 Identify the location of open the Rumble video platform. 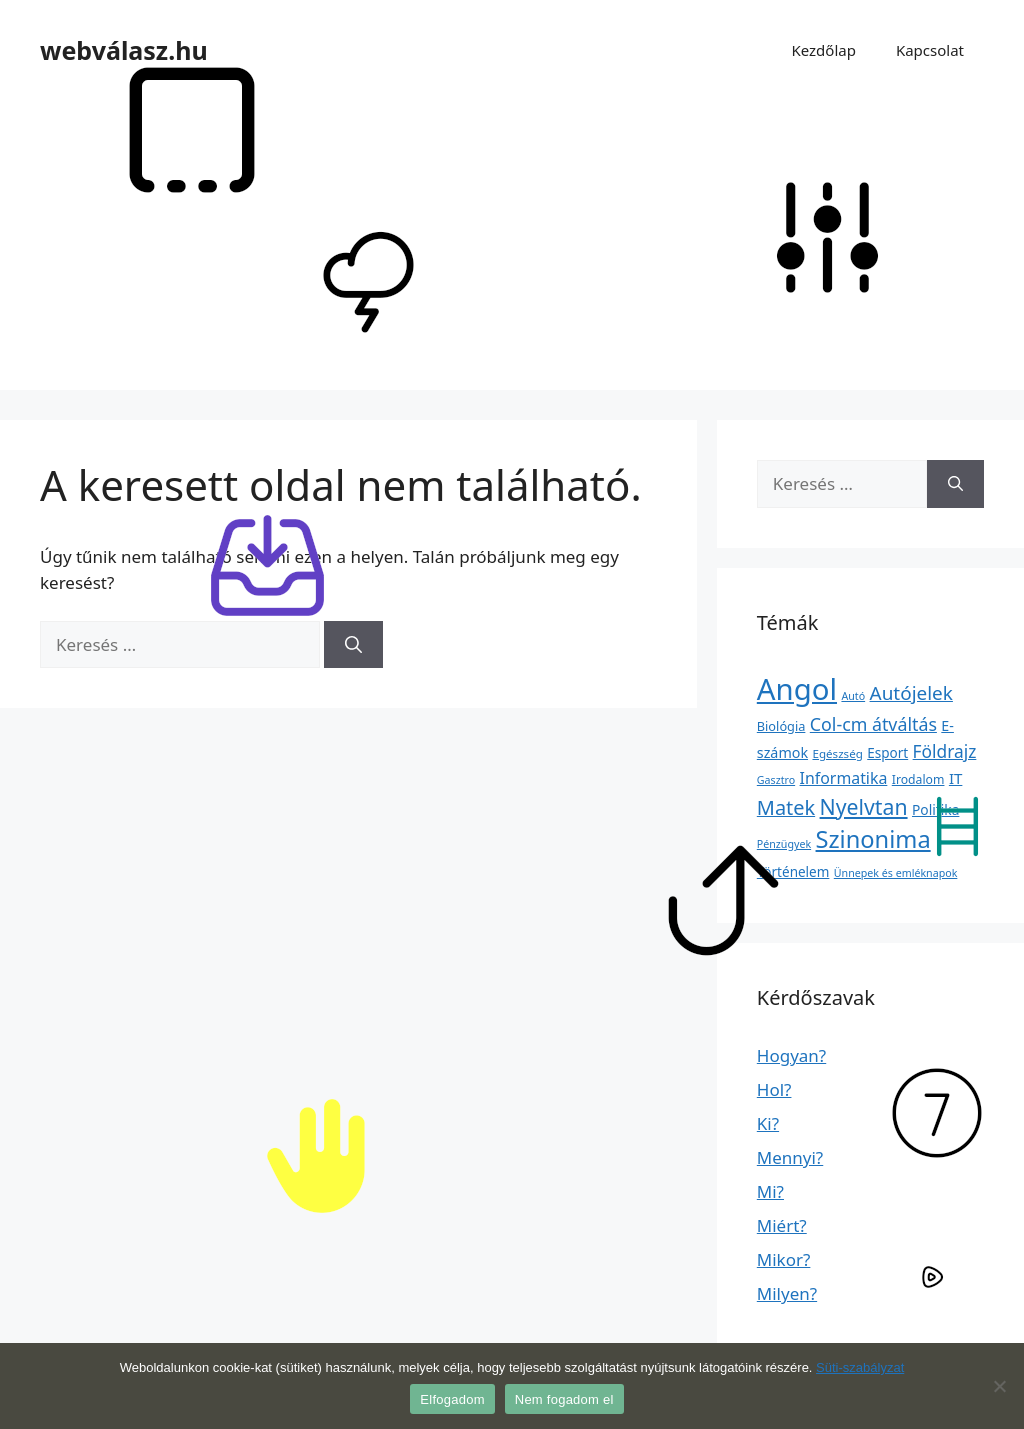
(932, 1277).